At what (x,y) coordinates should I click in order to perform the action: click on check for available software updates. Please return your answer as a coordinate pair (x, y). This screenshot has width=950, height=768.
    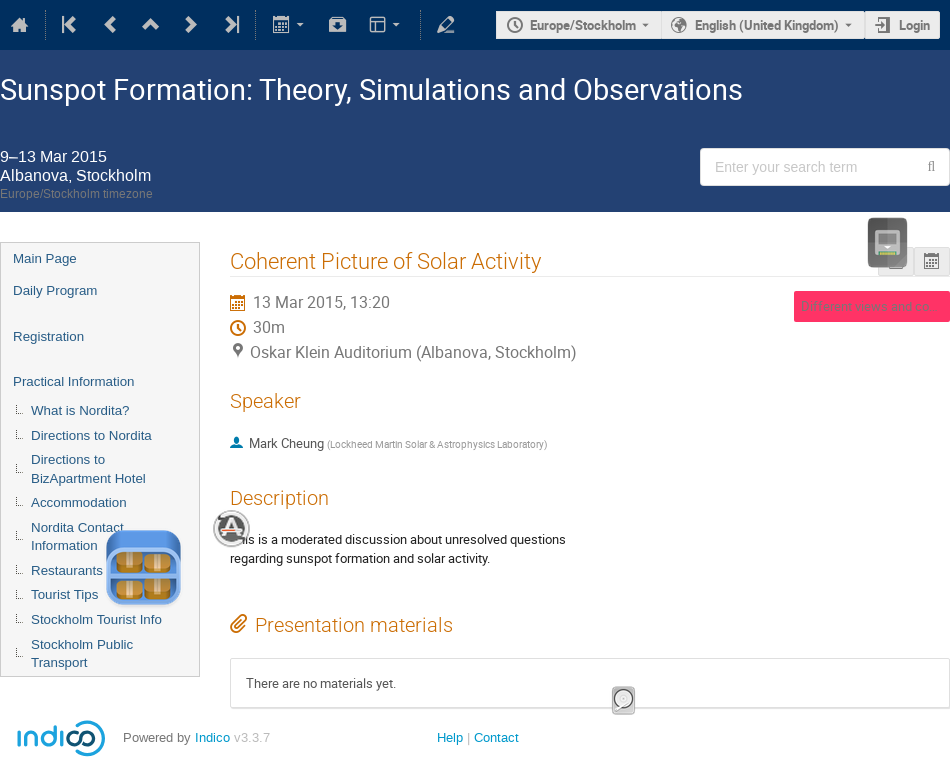
    Looking at the image, I should click on (231, 528).